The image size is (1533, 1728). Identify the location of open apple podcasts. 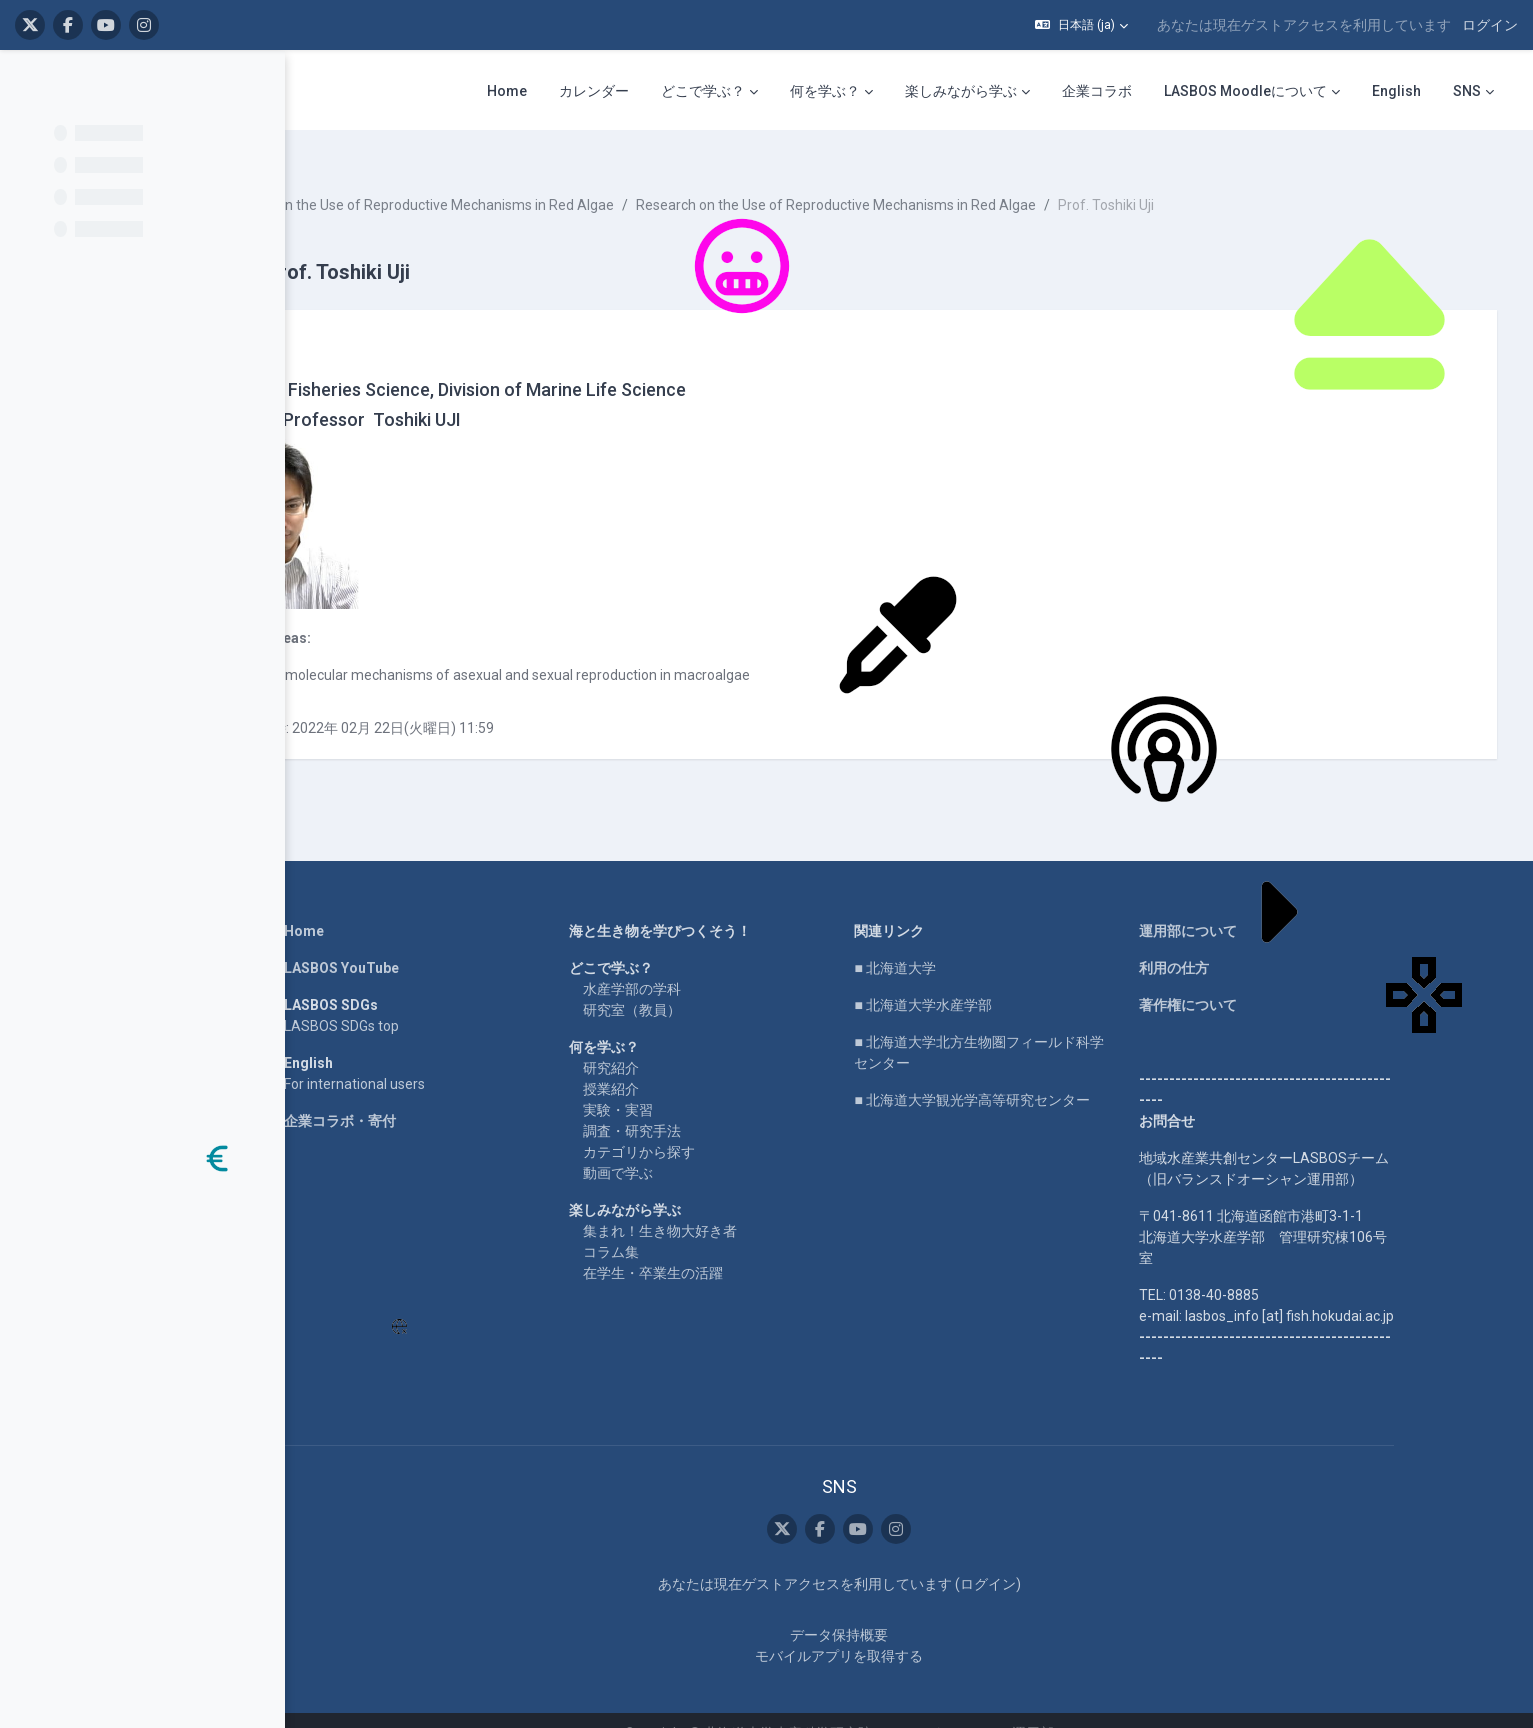
(1164, 749).